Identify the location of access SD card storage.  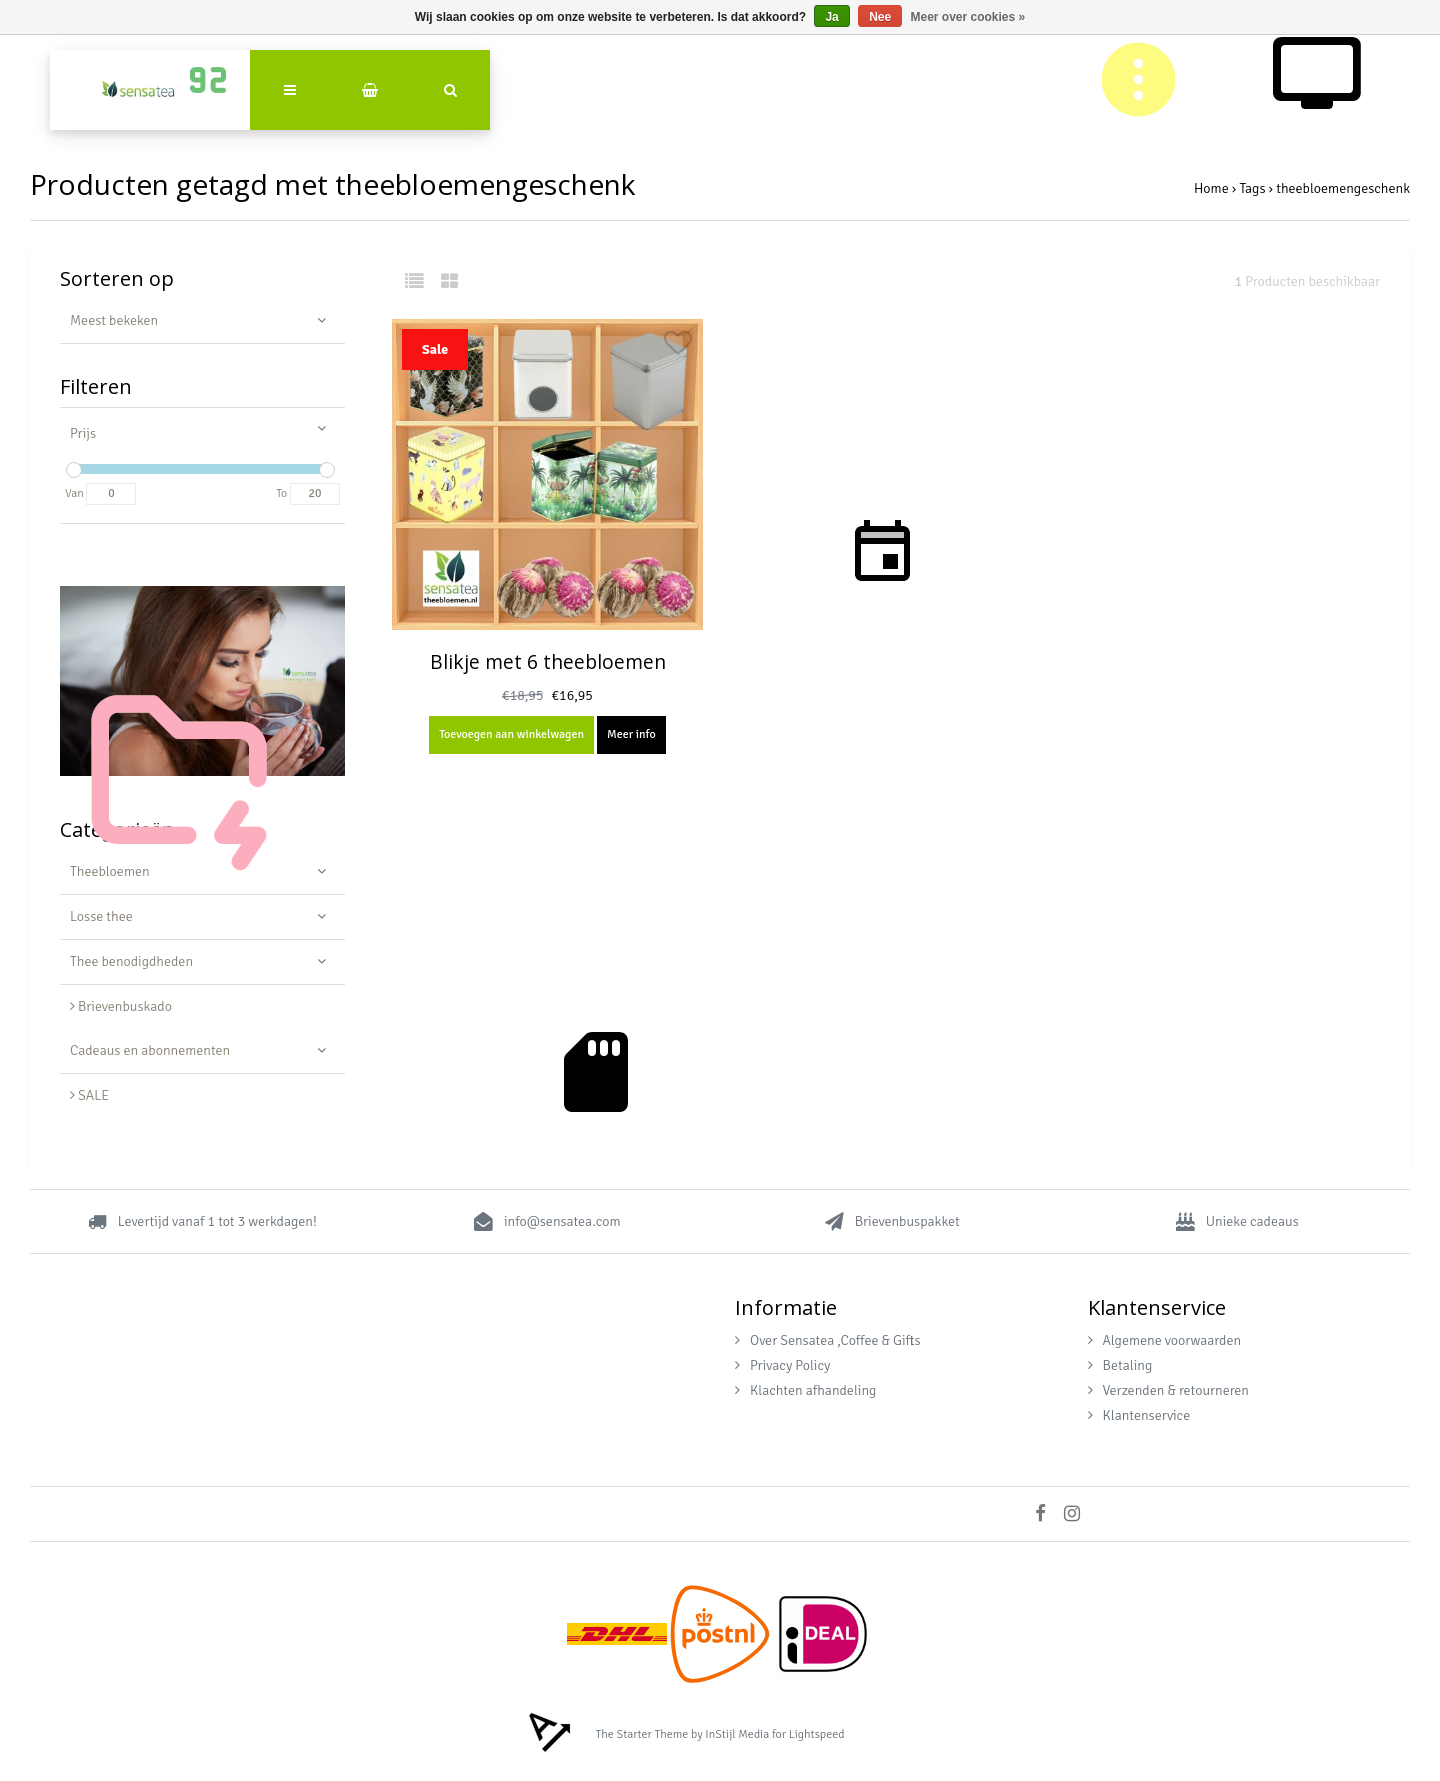
(596, 1072).